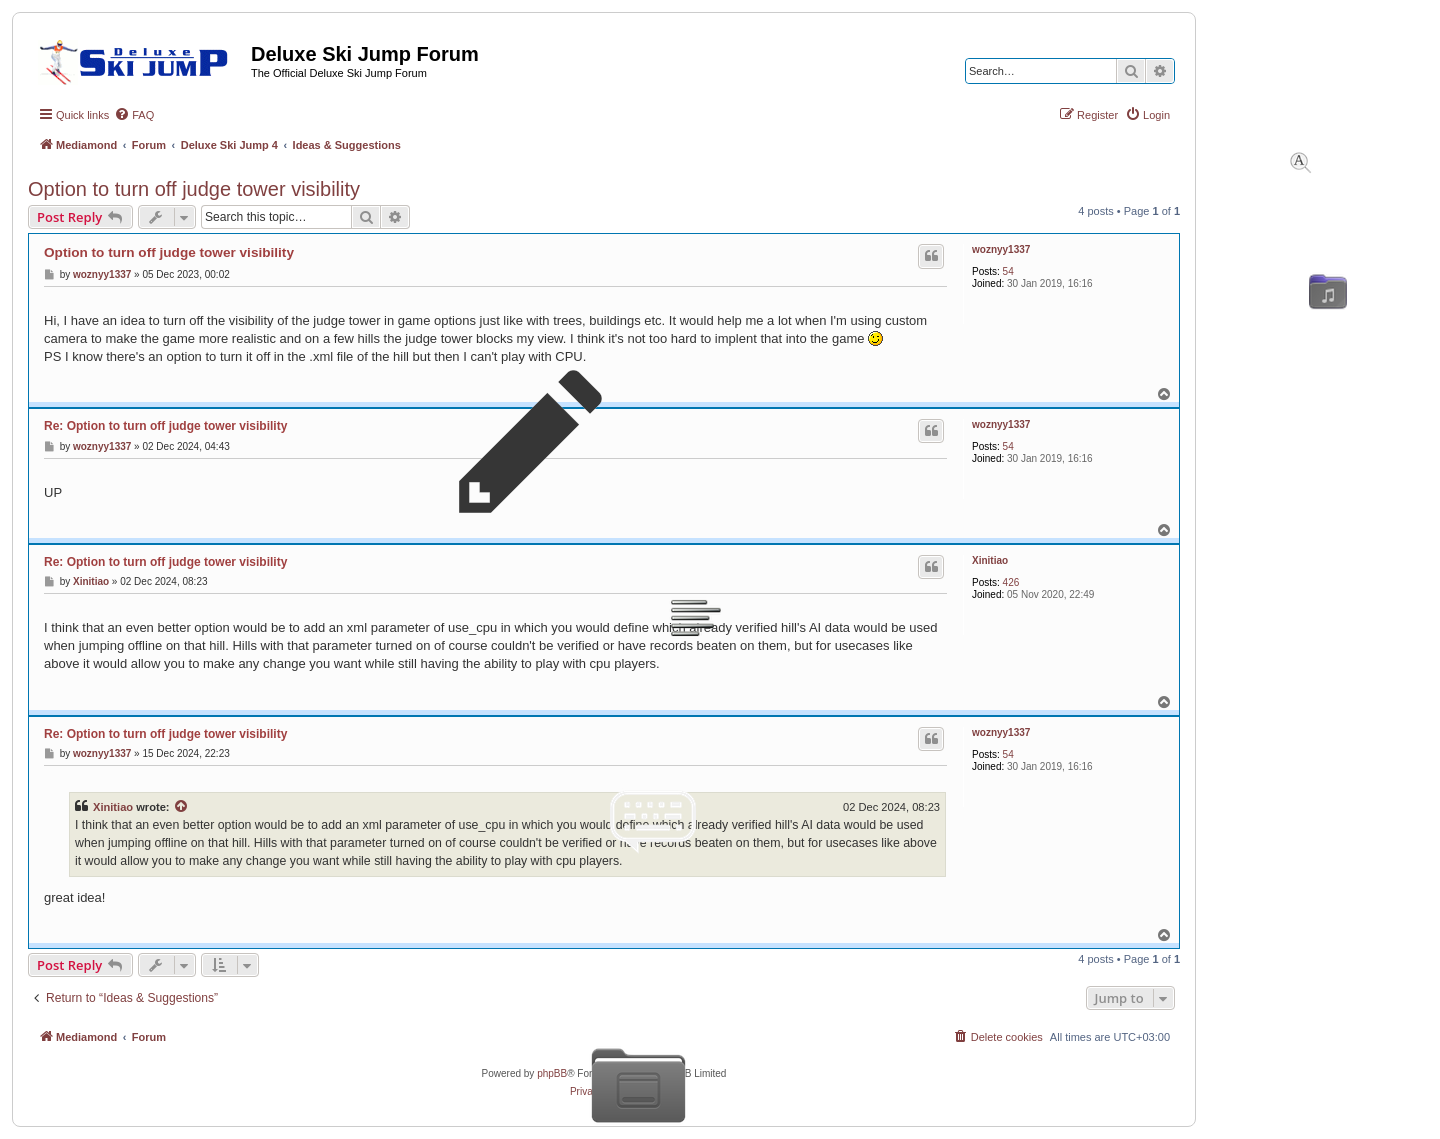 The image size is (1440, 1139). What do you see at coordinates (638, 1085) in the screenshot?
I see `open desktop folder` at bounding box center [638, 1085].